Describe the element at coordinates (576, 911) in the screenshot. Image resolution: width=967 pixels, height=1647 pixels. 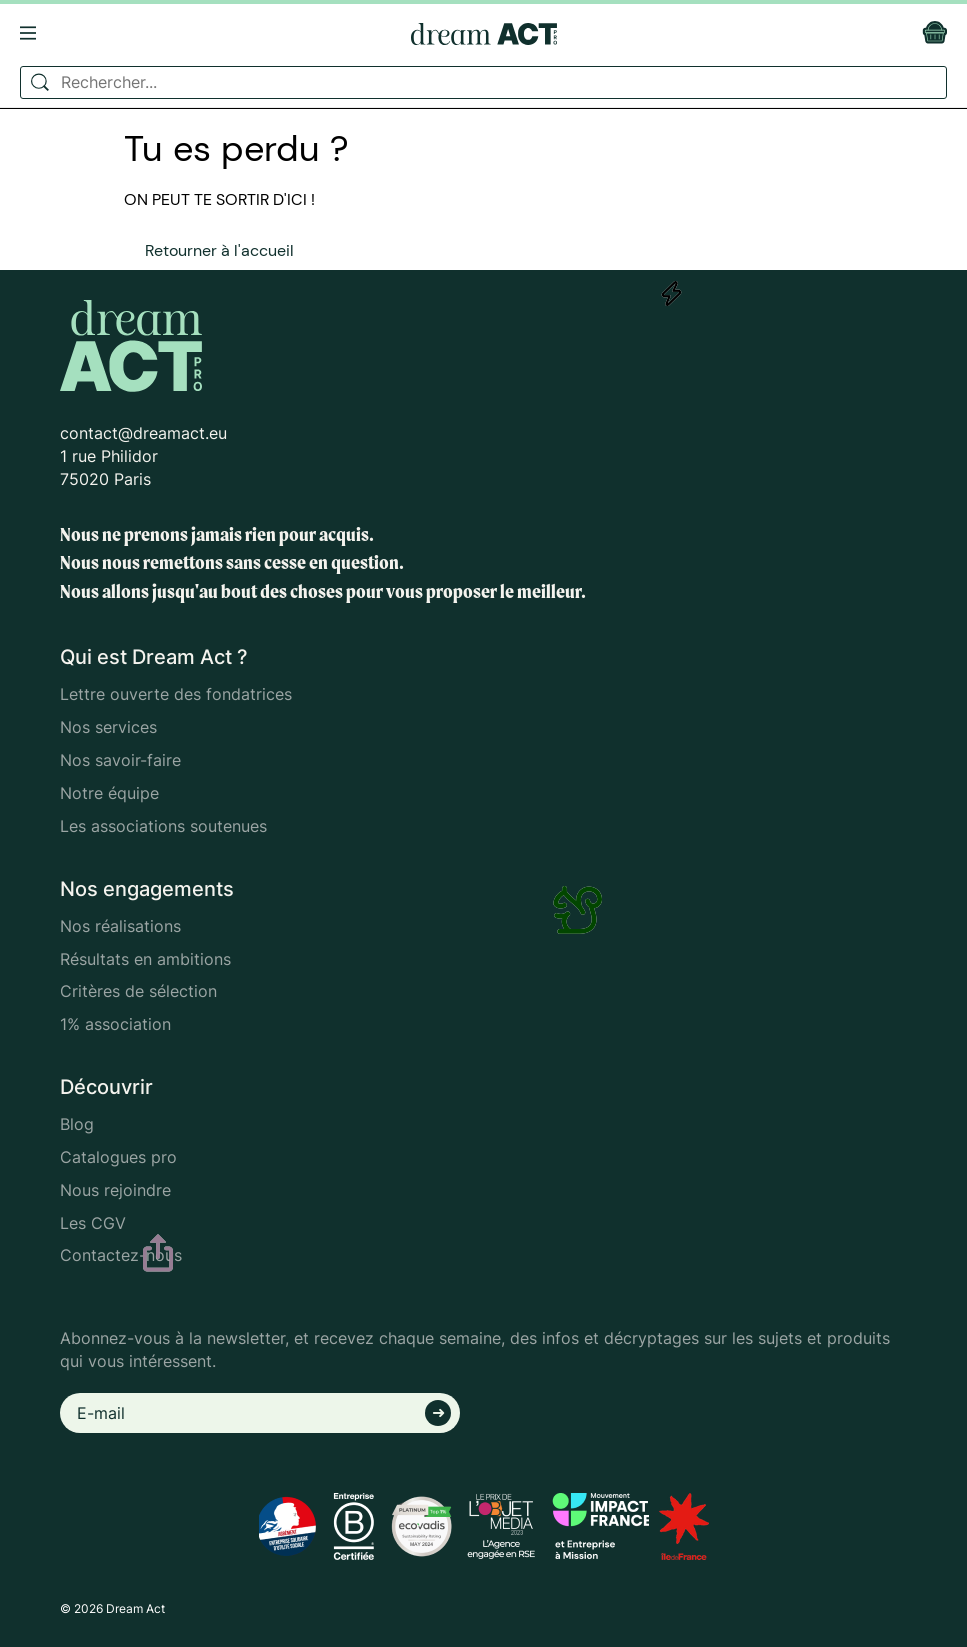
I see `view stashed or cached content` at that location.